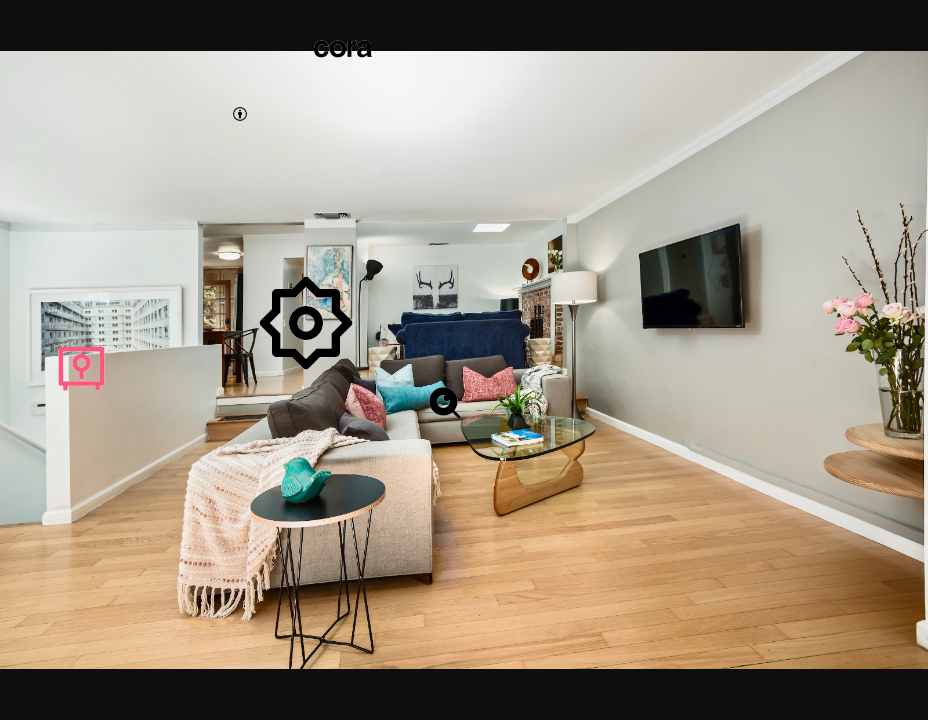 The width and height of the screenshot is (928, 720). I want to click on Cora brand logo, so click(343, 49).